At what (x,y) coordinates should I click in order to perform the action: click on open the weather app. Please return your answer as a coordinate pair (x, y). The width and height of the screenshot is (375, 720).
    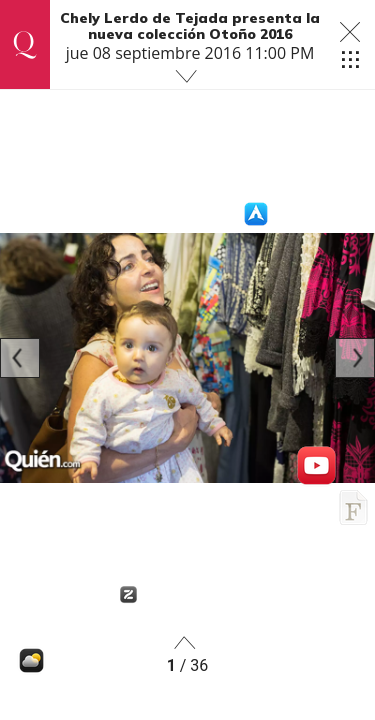
    Looking at the image, I should click on (31, 660).